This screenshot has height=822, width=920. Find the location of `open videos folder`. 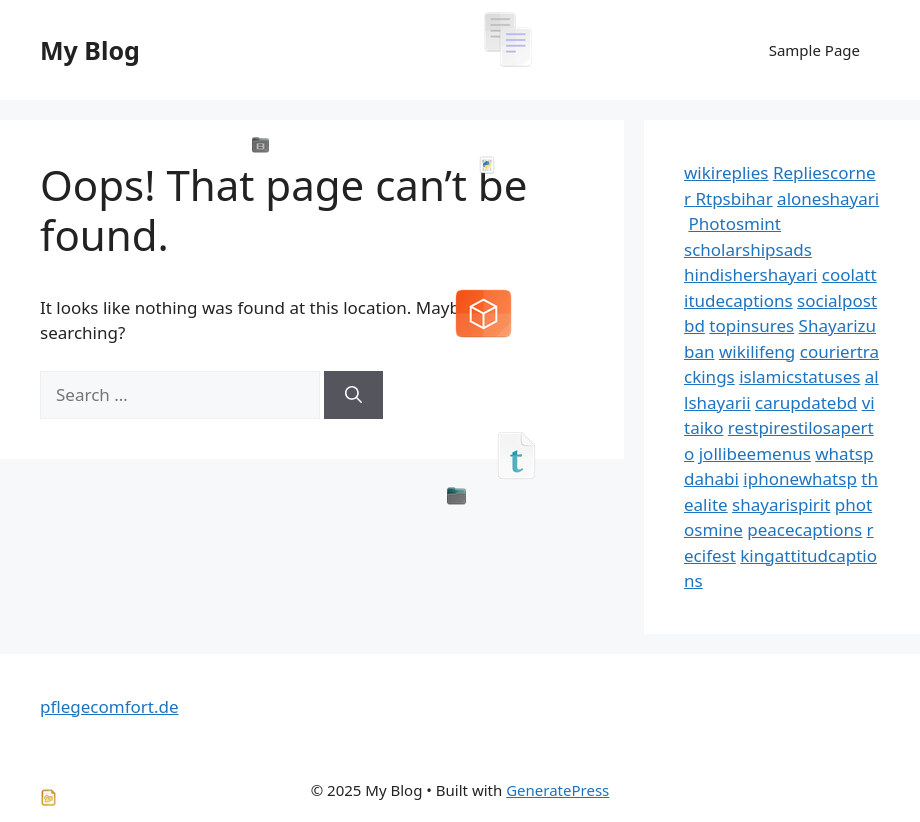

open videos folder is located at coordinates (260, 144).